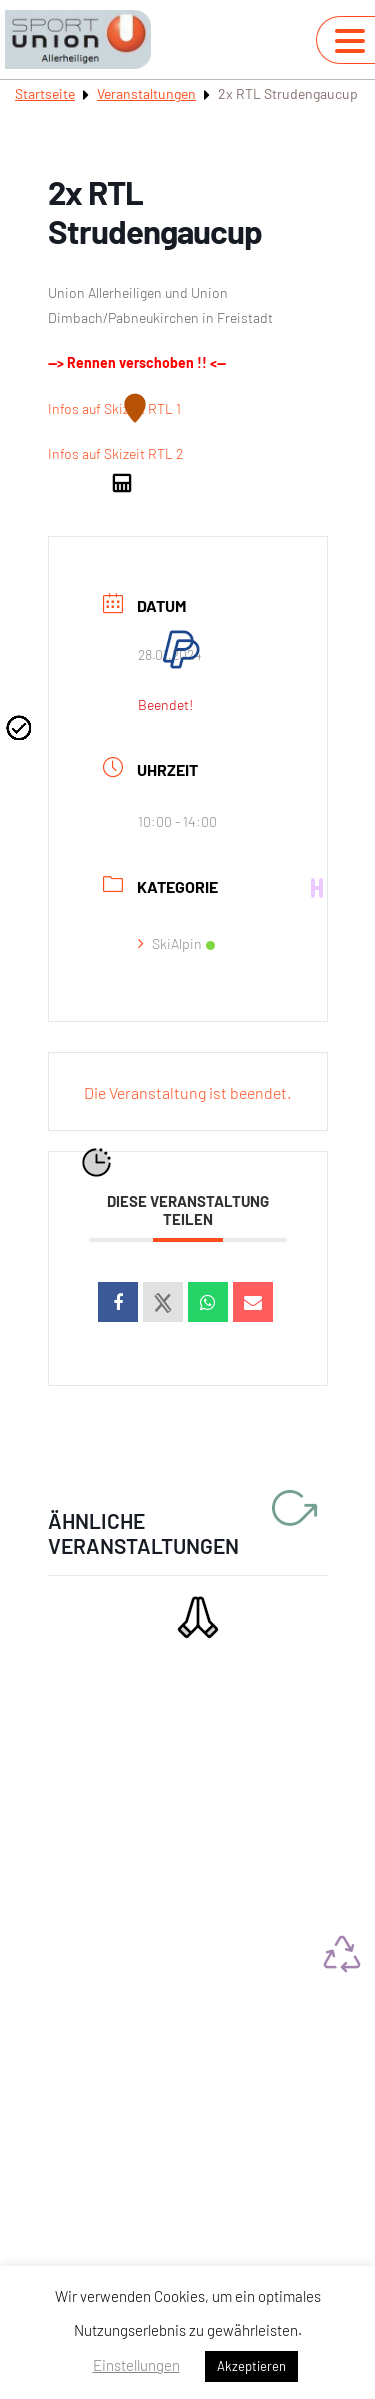 Image resolution: width=375 pixels, height=2399 pixels. Describe the element at coordinates (96, 1162) in the screenshot. I see `view remaining time or countdown timer` at that location.